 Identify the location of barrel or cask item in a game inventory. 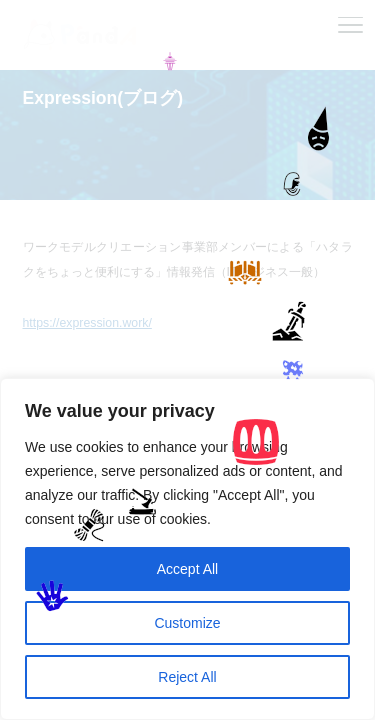
(256, 442).